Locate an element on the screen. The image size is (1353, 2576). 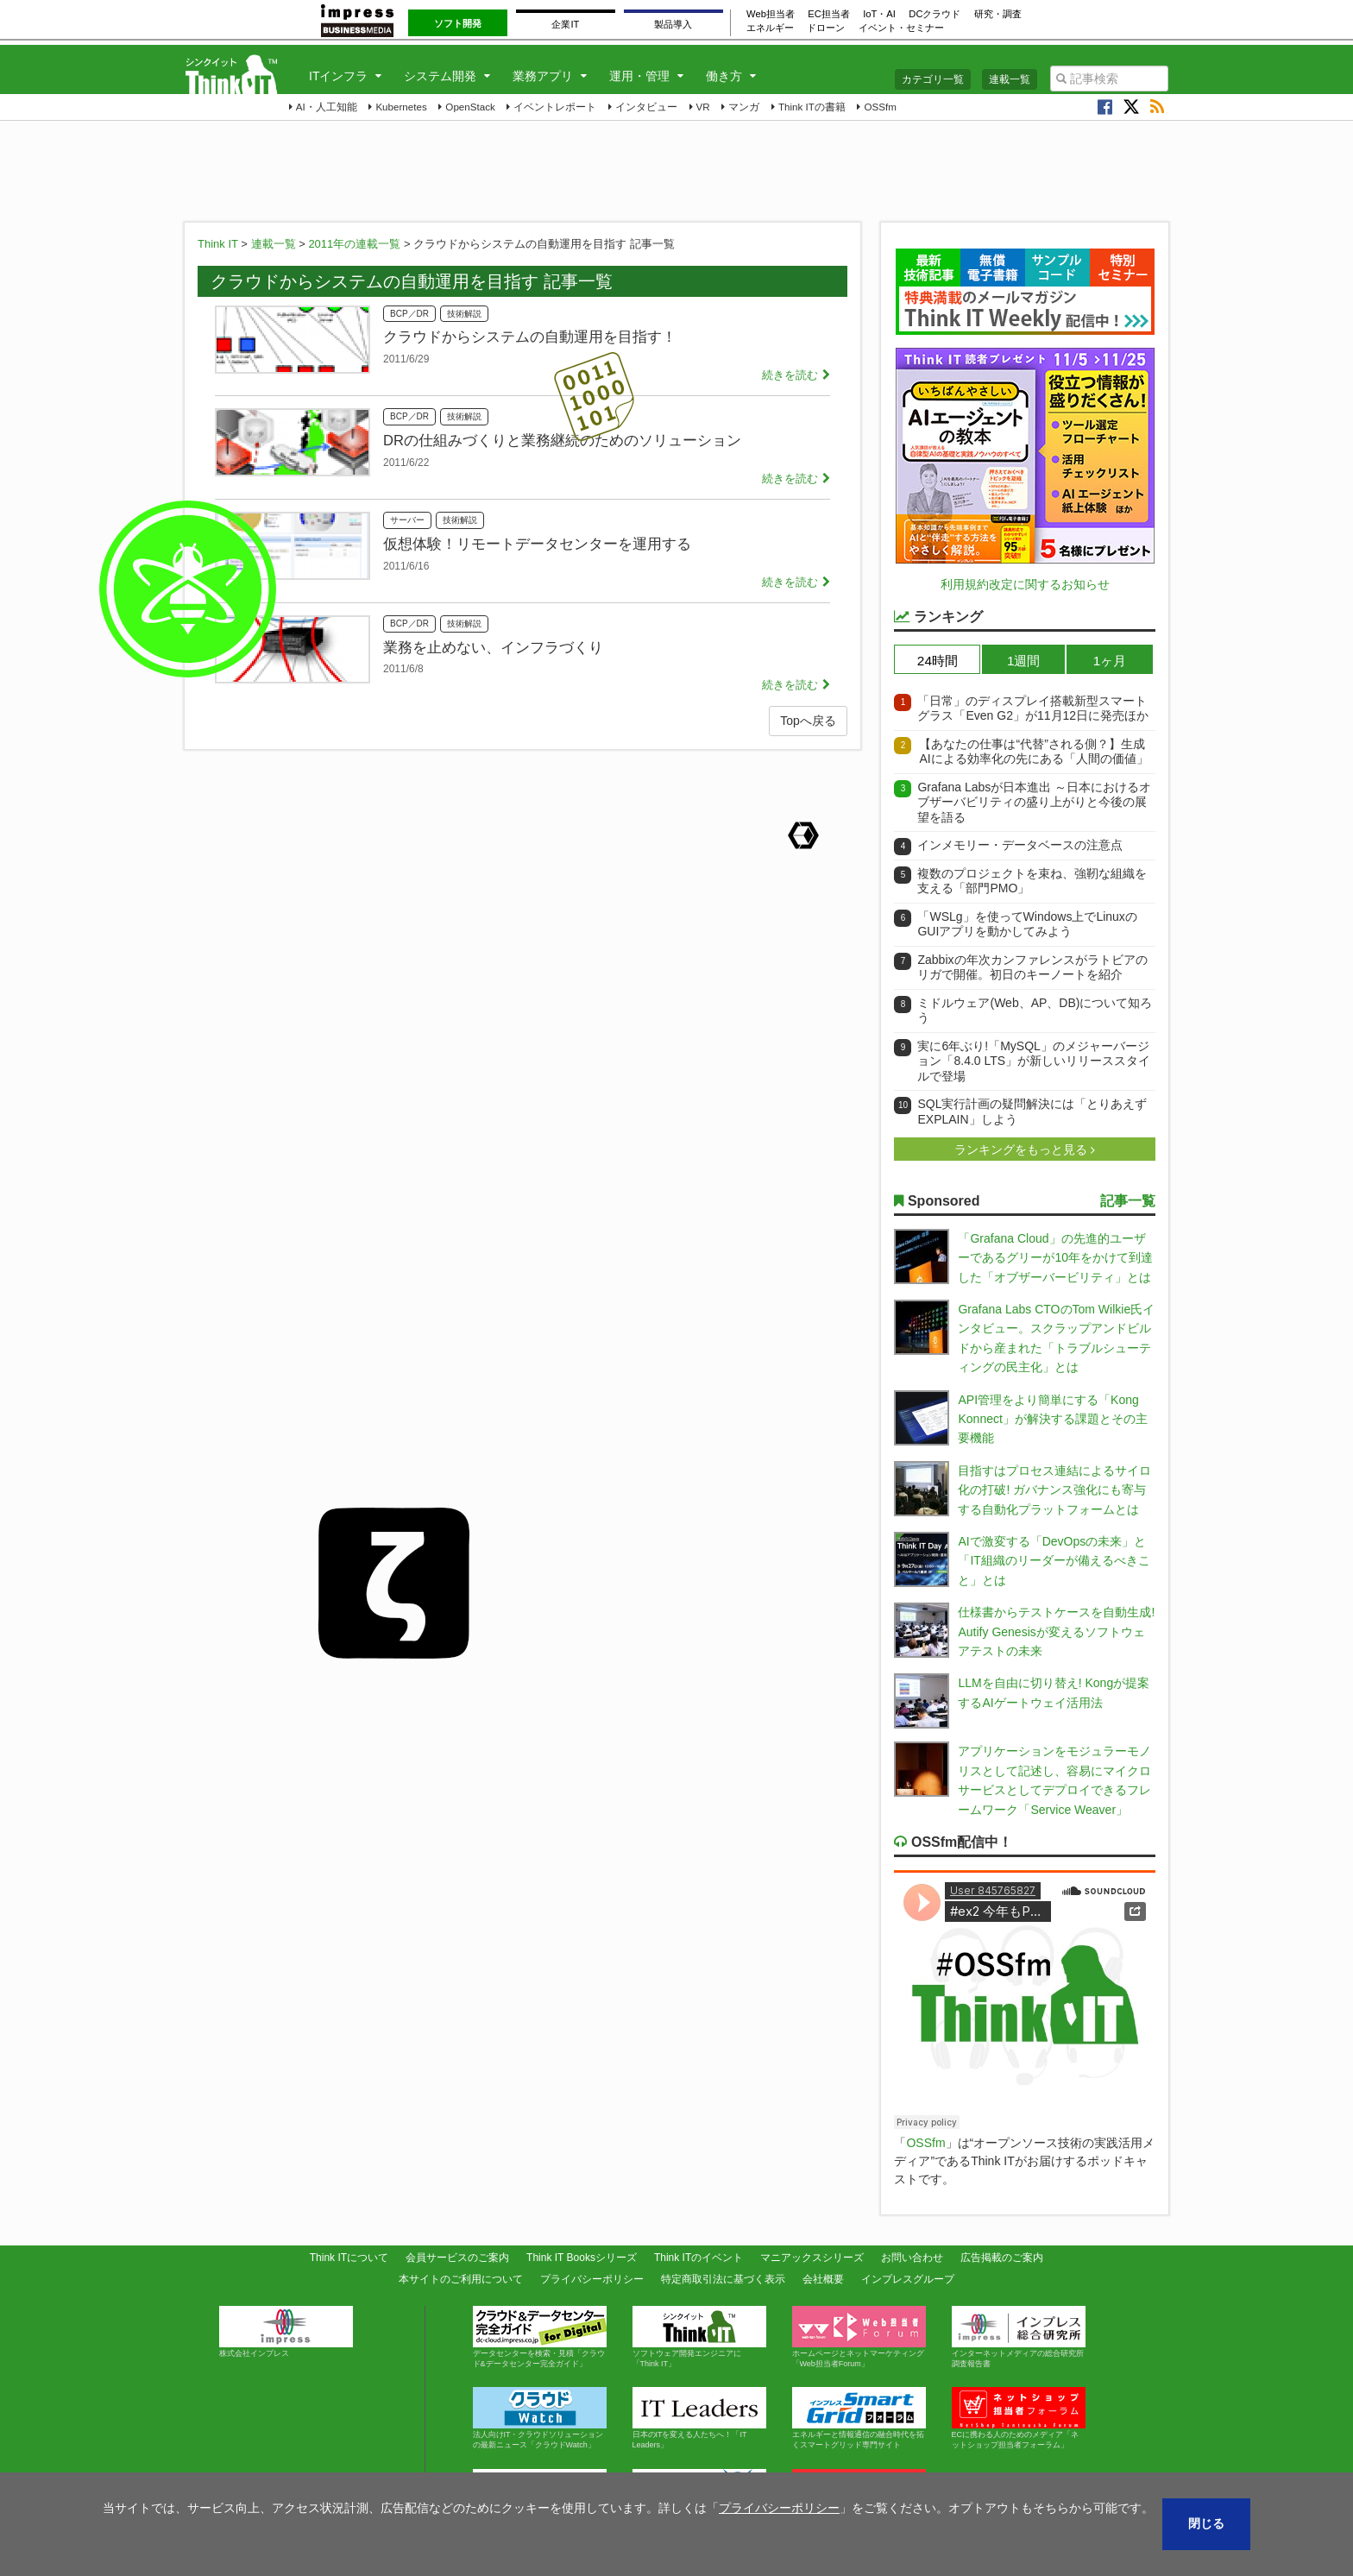
open3d library or application is located at coordinates (803, 835).